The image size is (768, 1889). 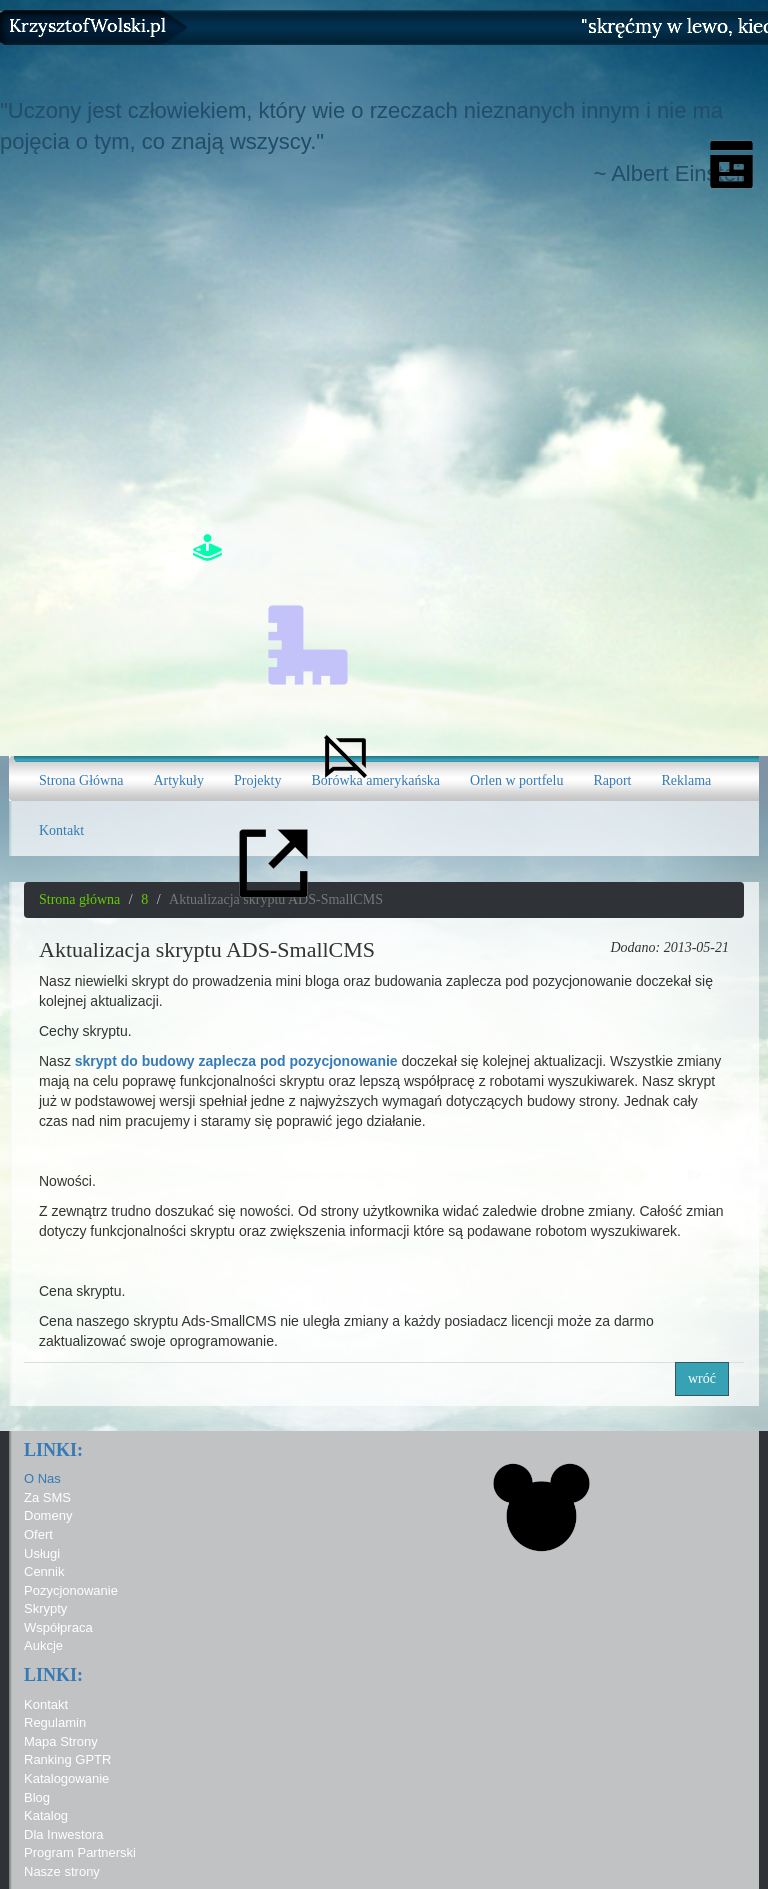 What do you see at coordinates (207, 547) in the screenshot?
I see `open Apple Arcade gaming service` at bounding box center [207, 547].